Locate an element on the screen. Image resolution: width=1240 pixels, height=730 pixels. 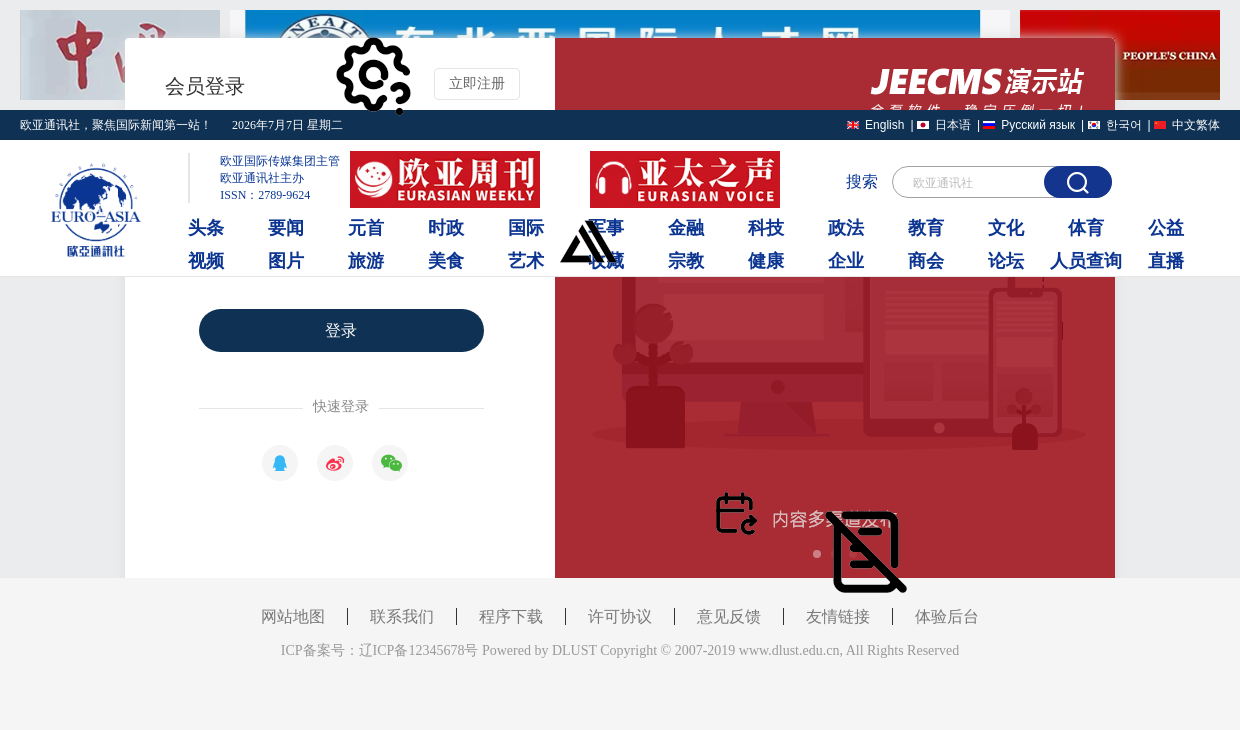
access settings help or FAQ is located at coordinates (373, 74).